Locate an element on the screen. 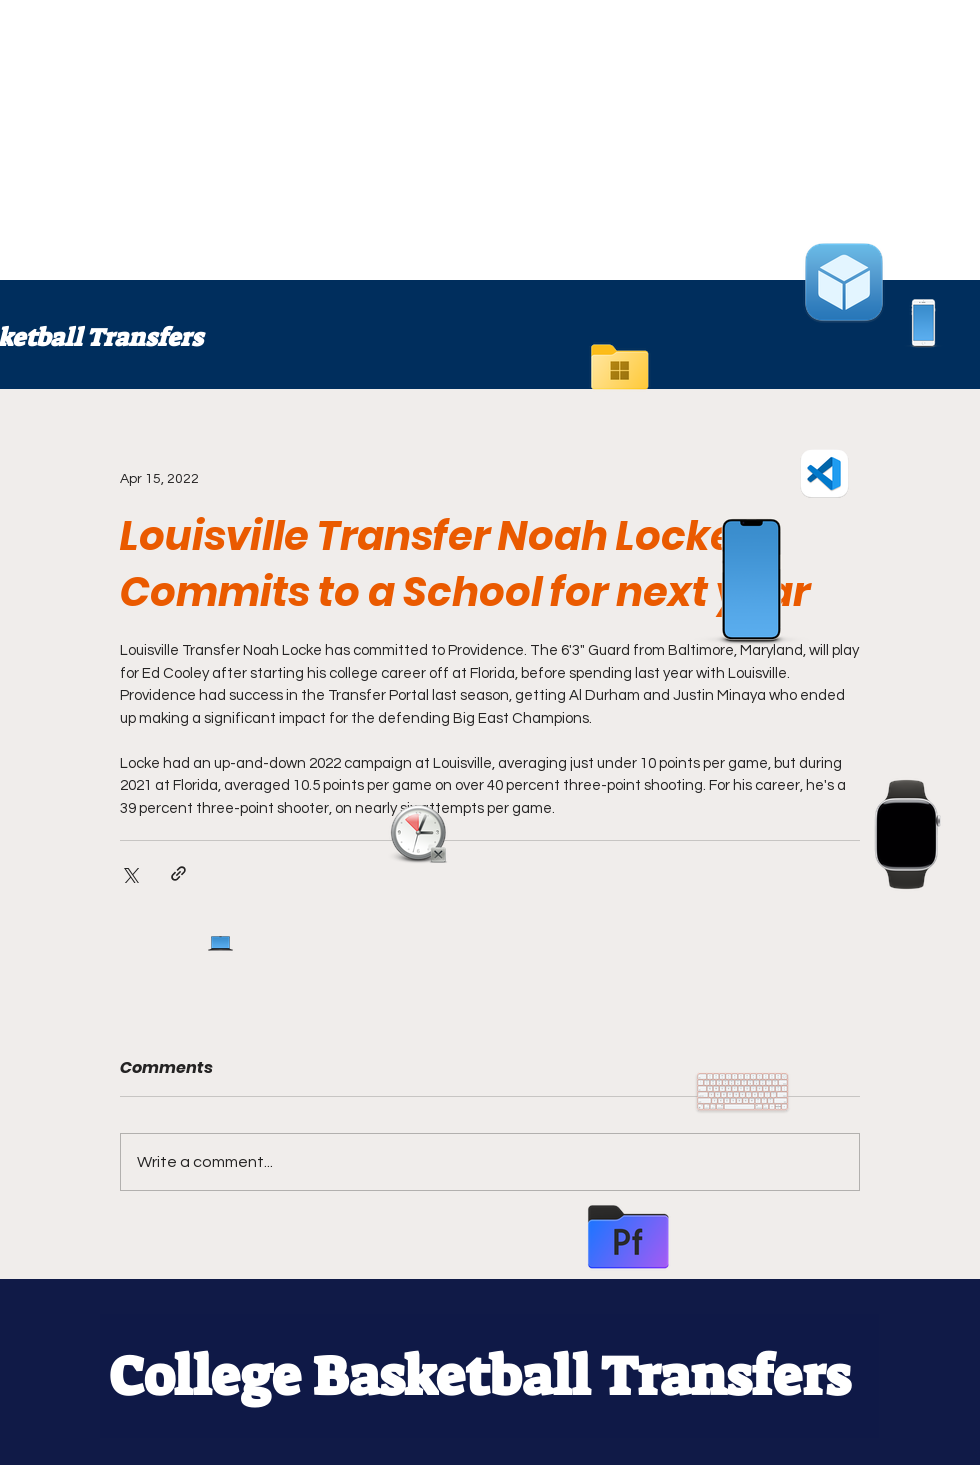 This screenshot has width=980, height=1465. indicates a missed appointment or scheduled event is located at coordinates (419, 832).